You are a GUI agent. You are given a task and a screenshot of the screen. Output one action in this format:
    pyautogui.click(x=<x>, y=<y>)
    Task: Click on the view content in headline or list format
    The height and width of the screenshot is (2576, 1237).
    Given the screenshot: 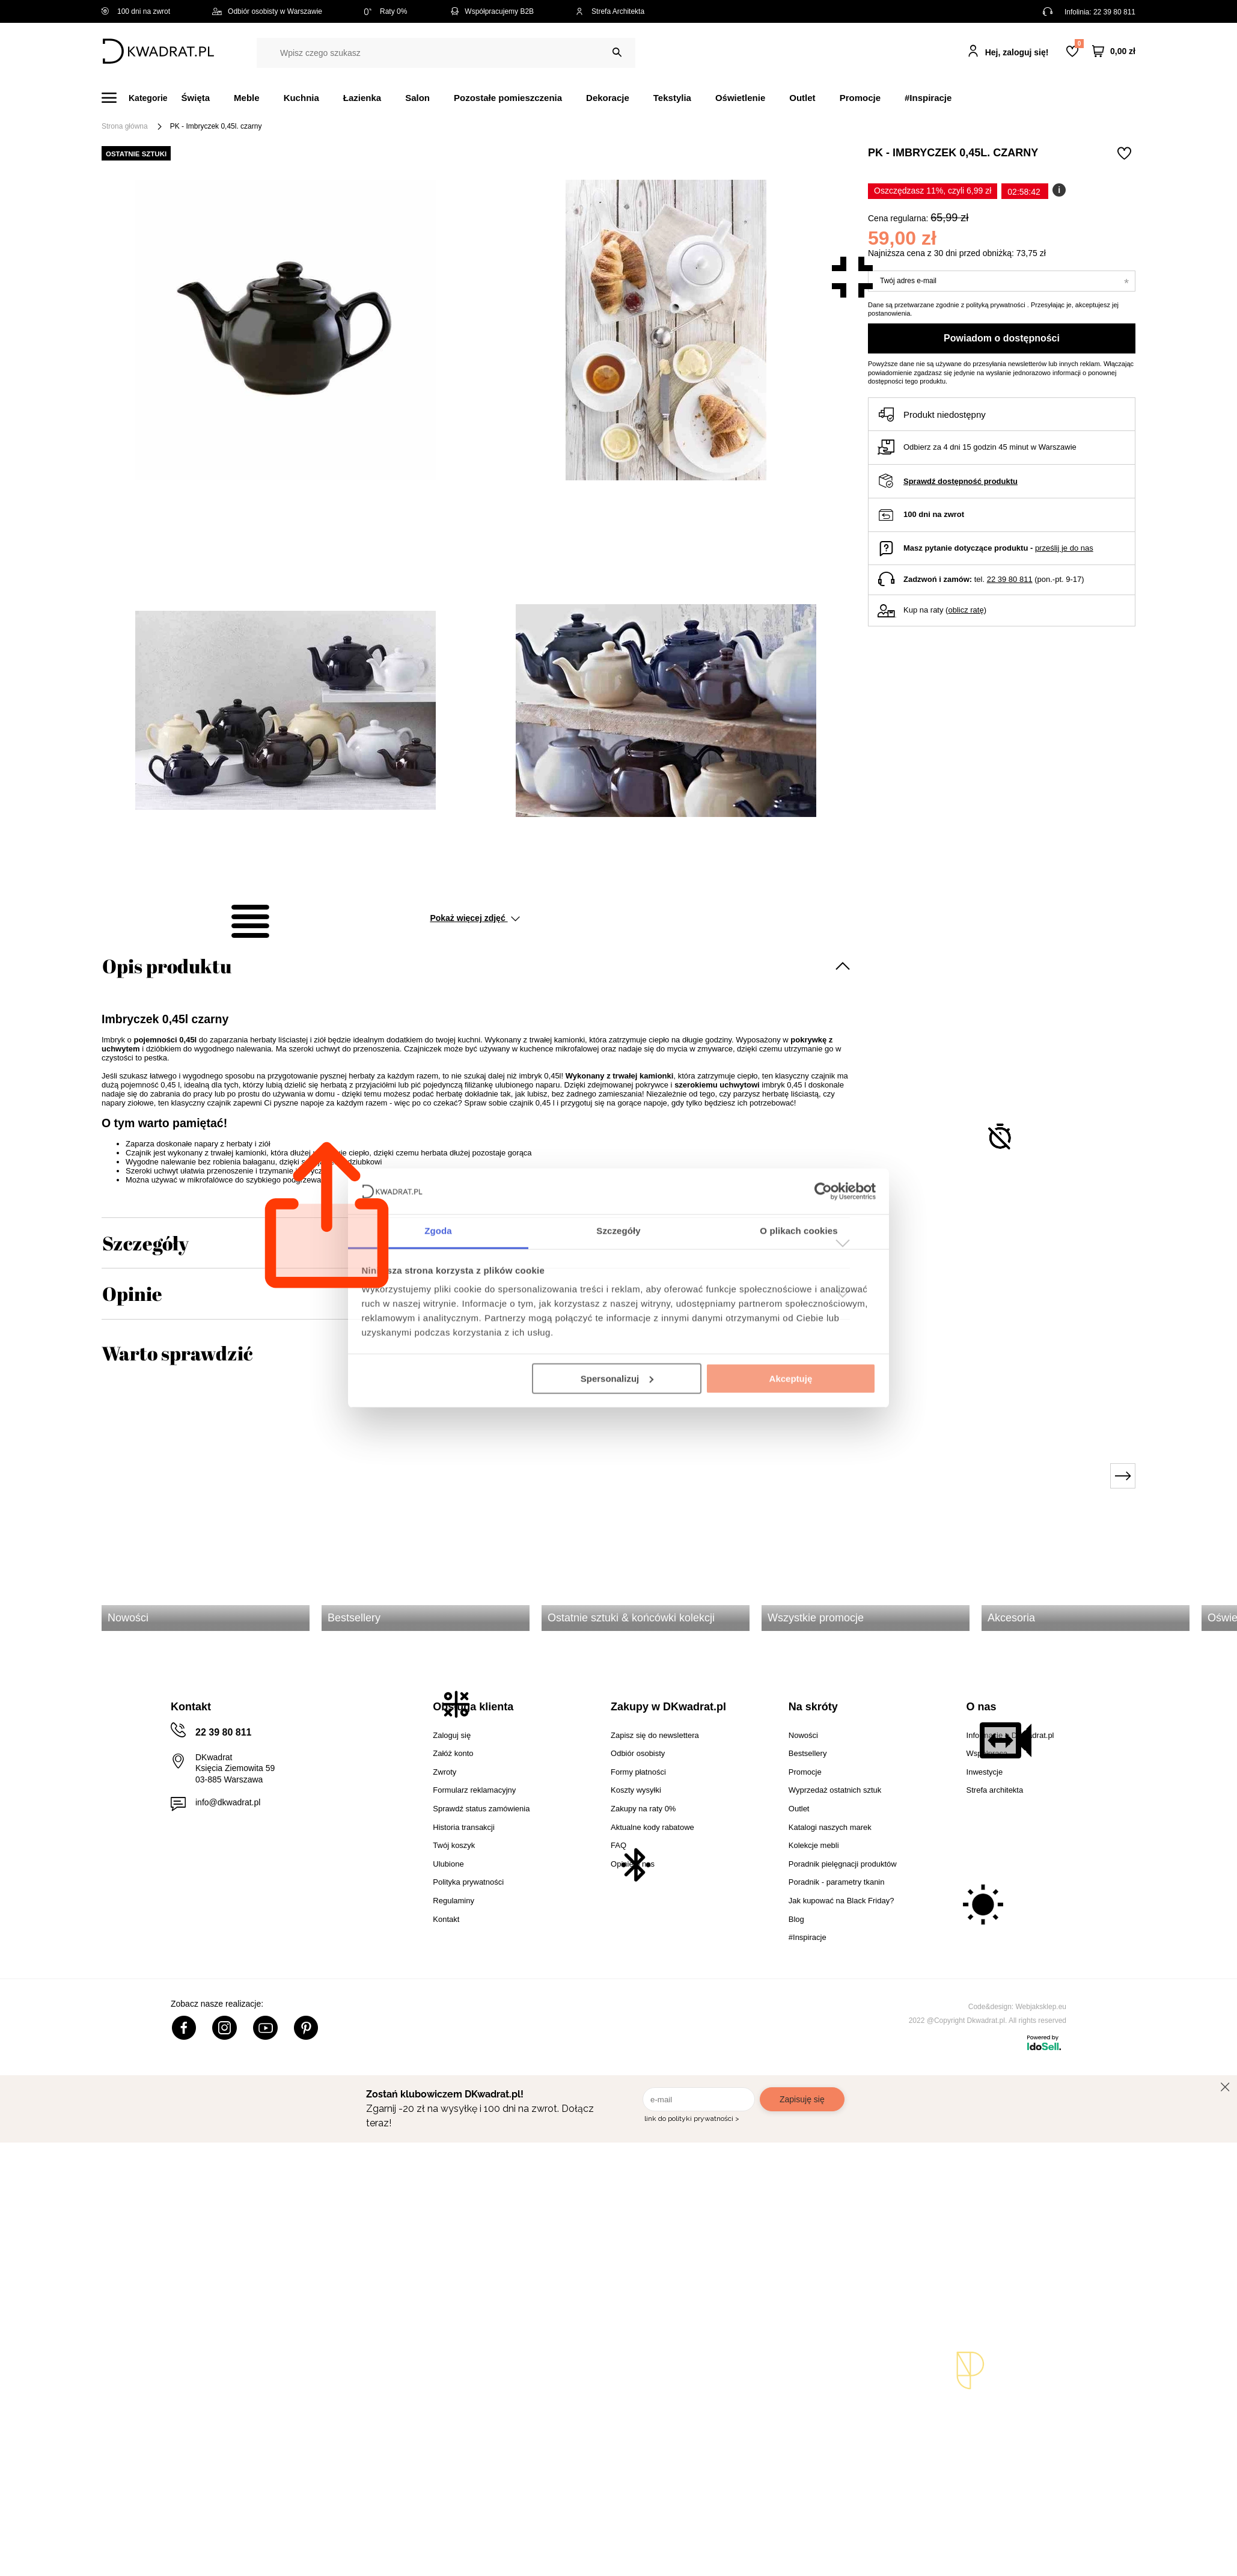 What is the action you would take?
    pyautogui.click(x=250, y=921)
    